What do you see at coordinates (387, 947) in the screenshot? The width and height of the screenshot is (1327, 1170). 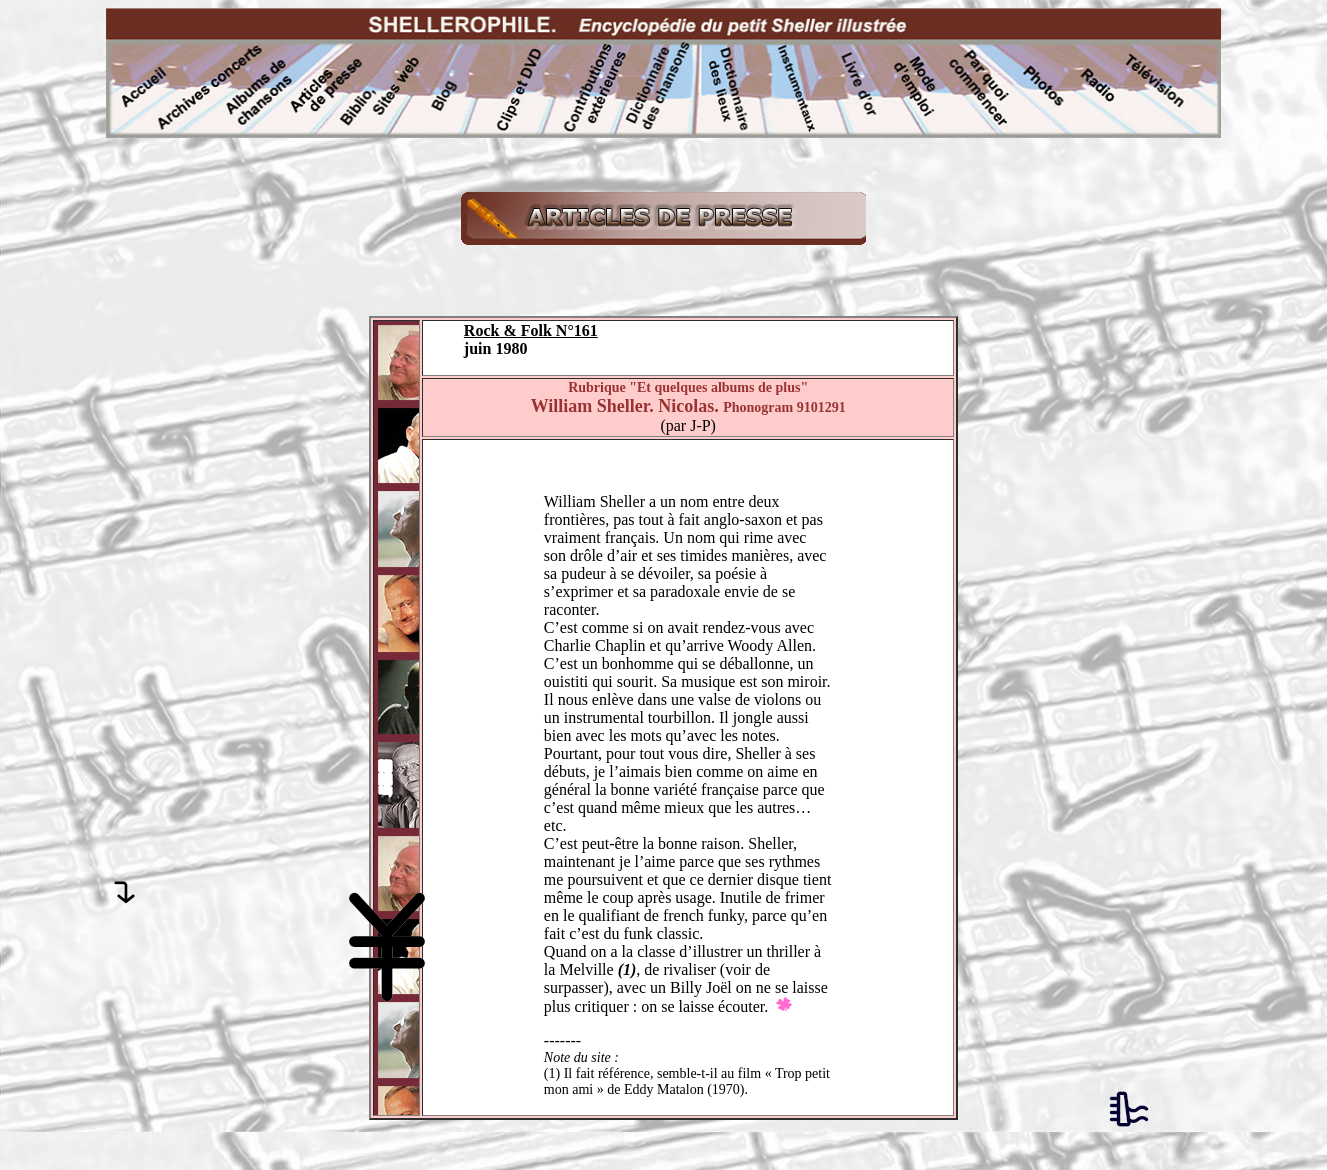 I see `view prices in japanese yen` at bounding box center [387, 947].